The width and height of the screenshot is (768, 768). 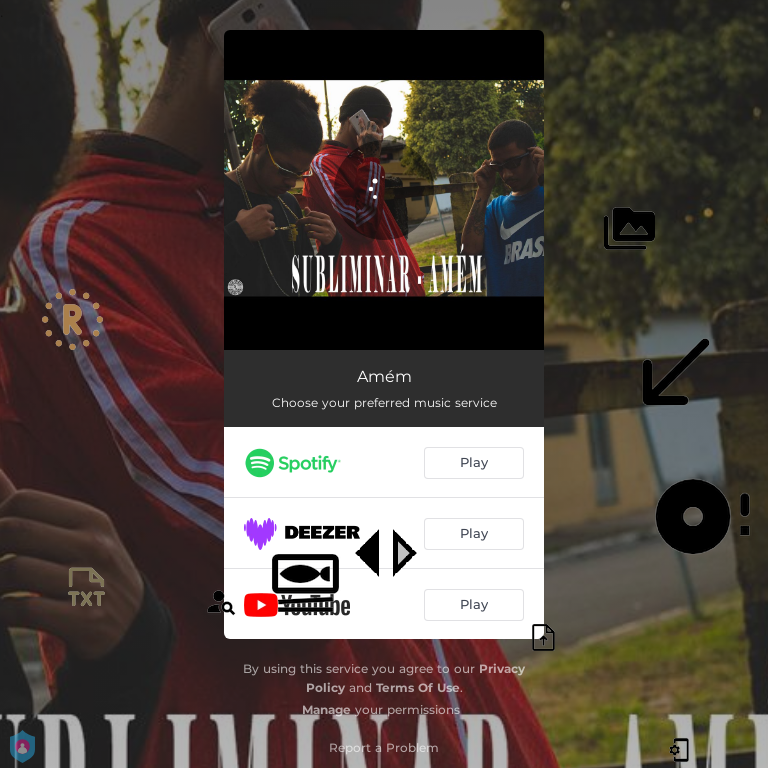 What do you see at coordinates (305, 584) in the screenshot?
I see `view set meal or combo options` at bounding box center [305, 584].